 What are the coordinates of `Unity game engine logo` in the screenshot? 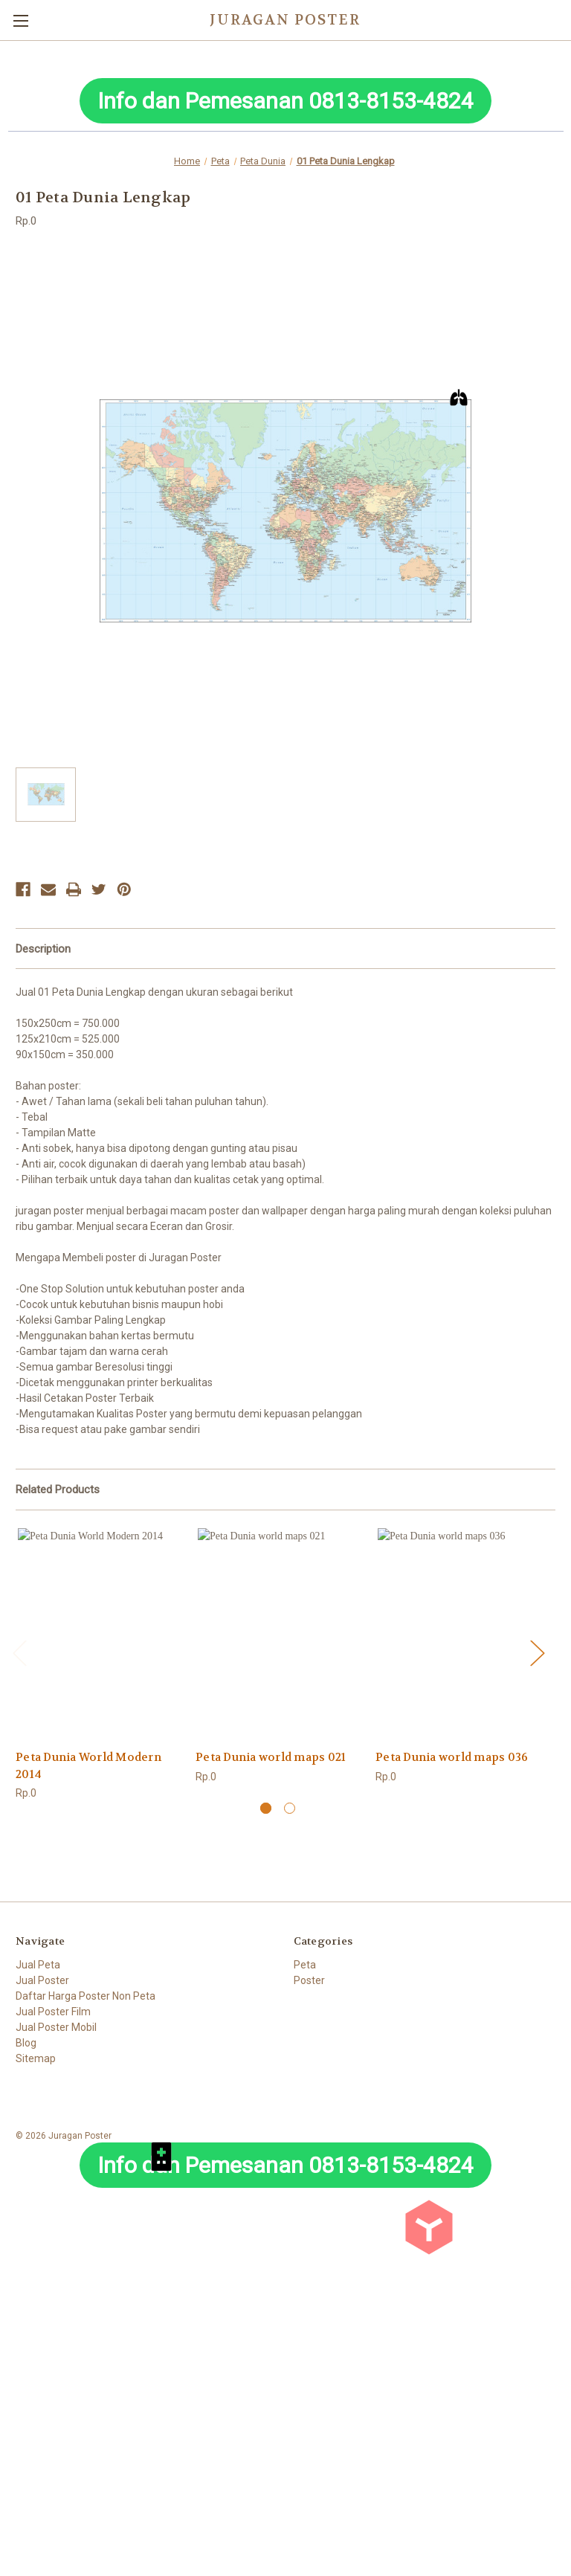 It's located at (429, 2227).